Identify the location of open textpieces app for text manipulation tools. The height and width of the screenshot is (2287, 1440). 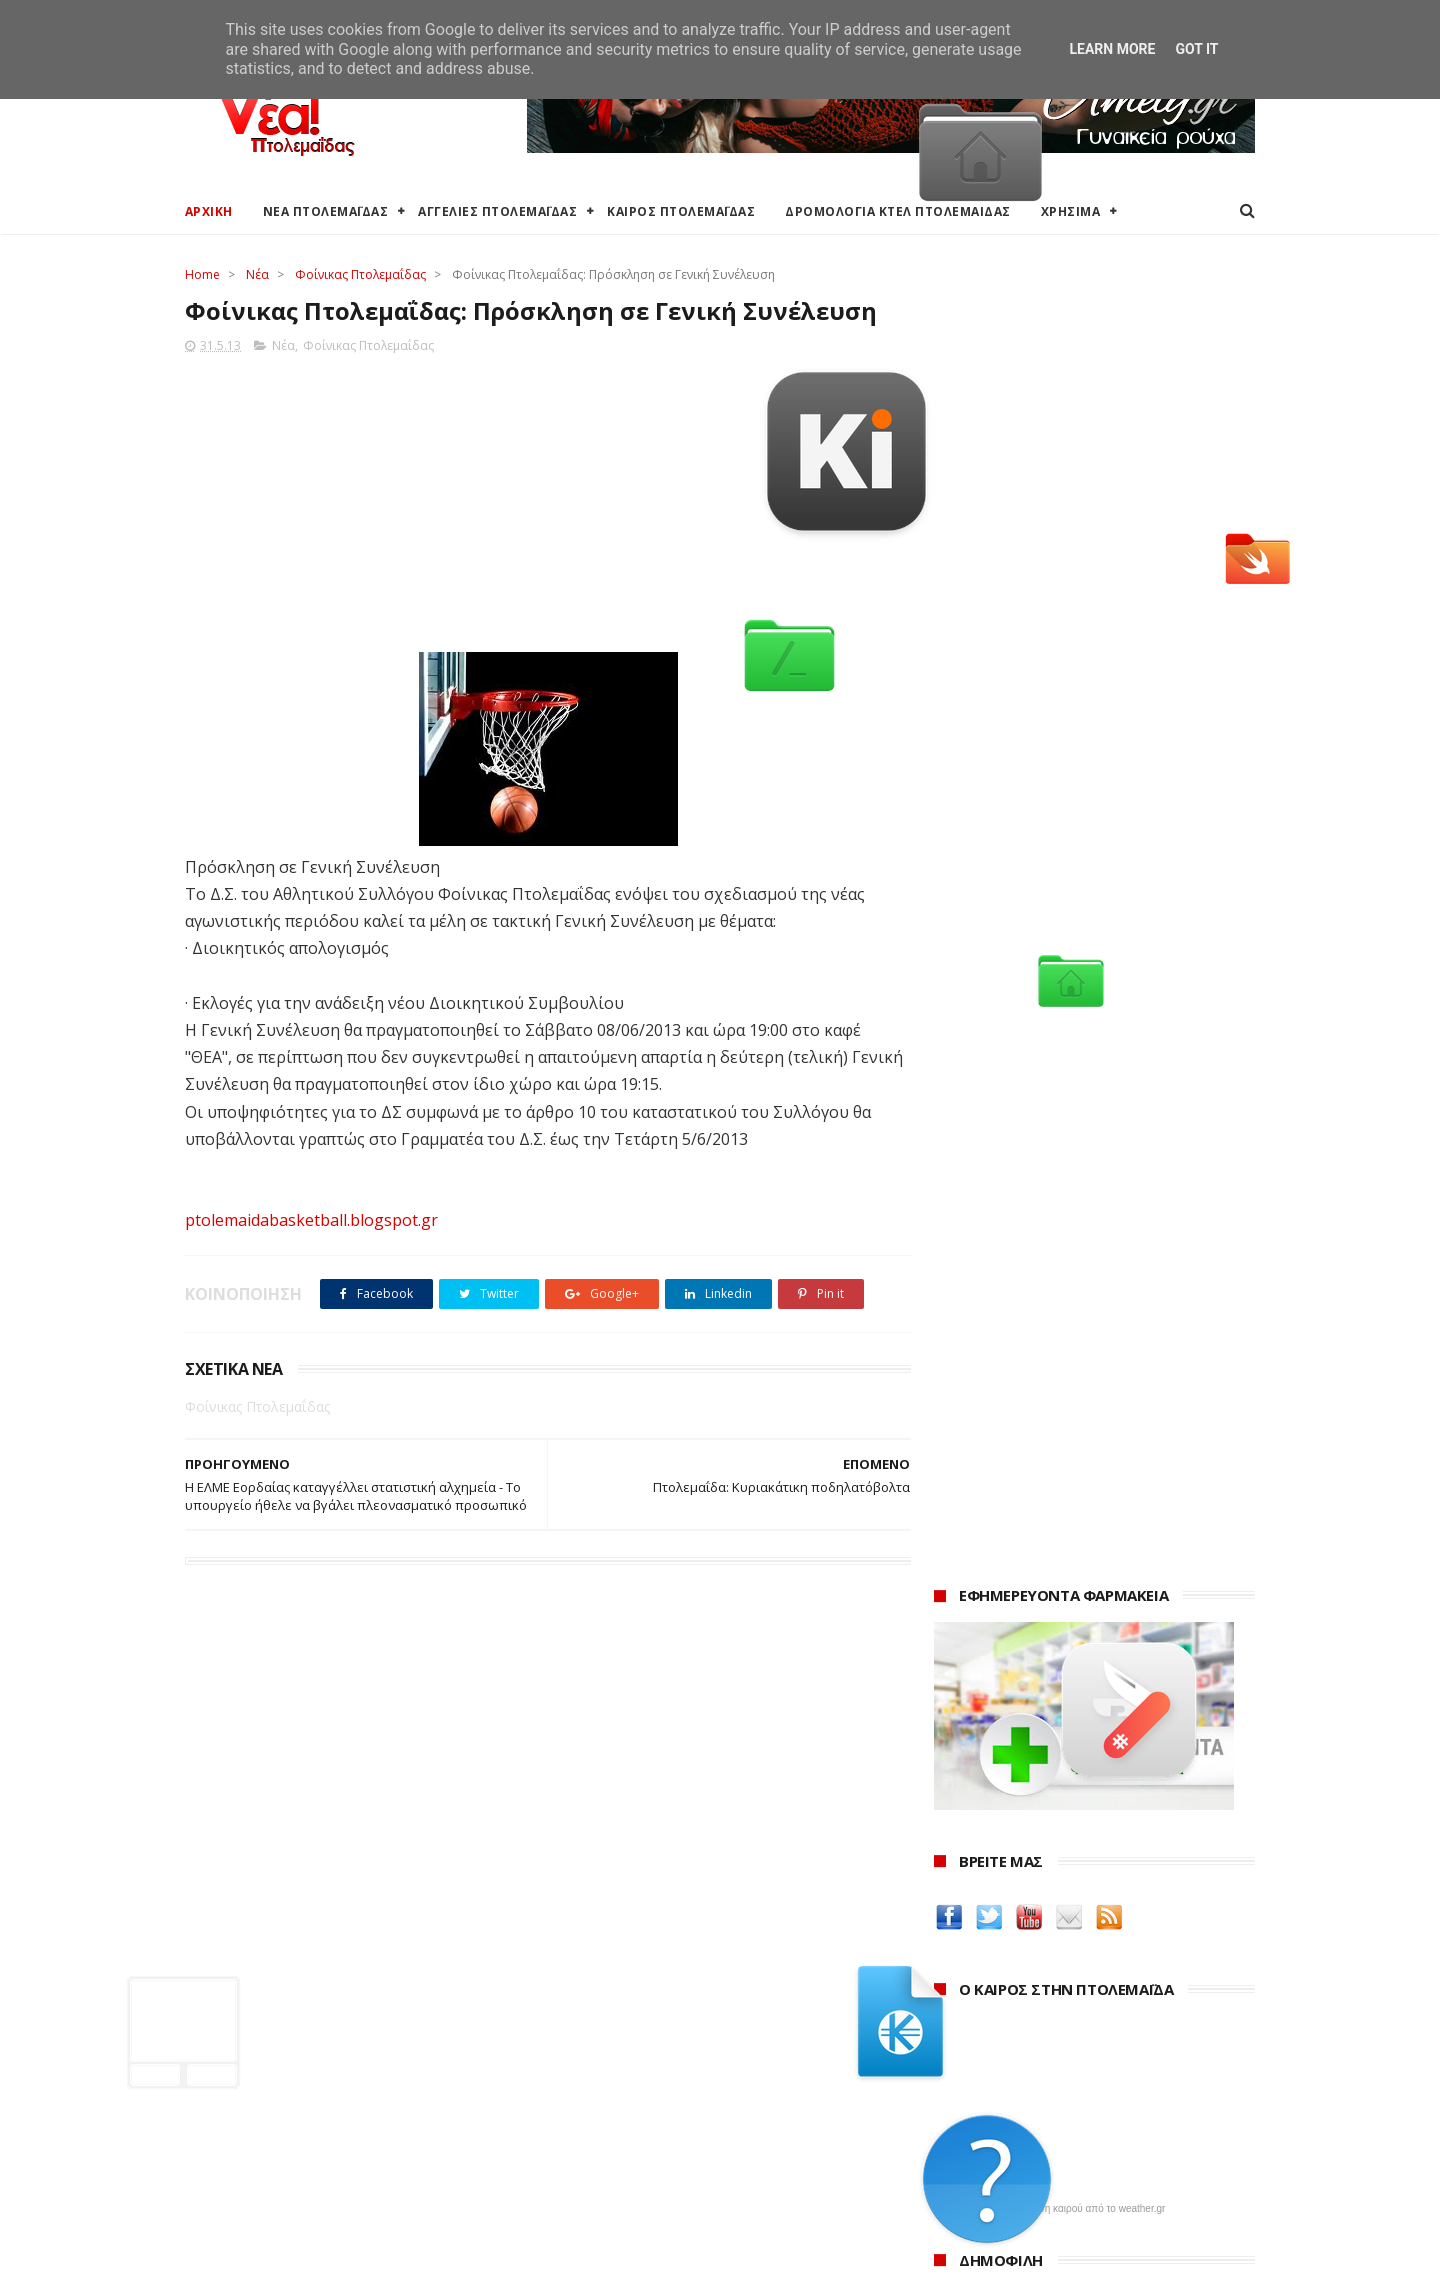
(1129, 1710).